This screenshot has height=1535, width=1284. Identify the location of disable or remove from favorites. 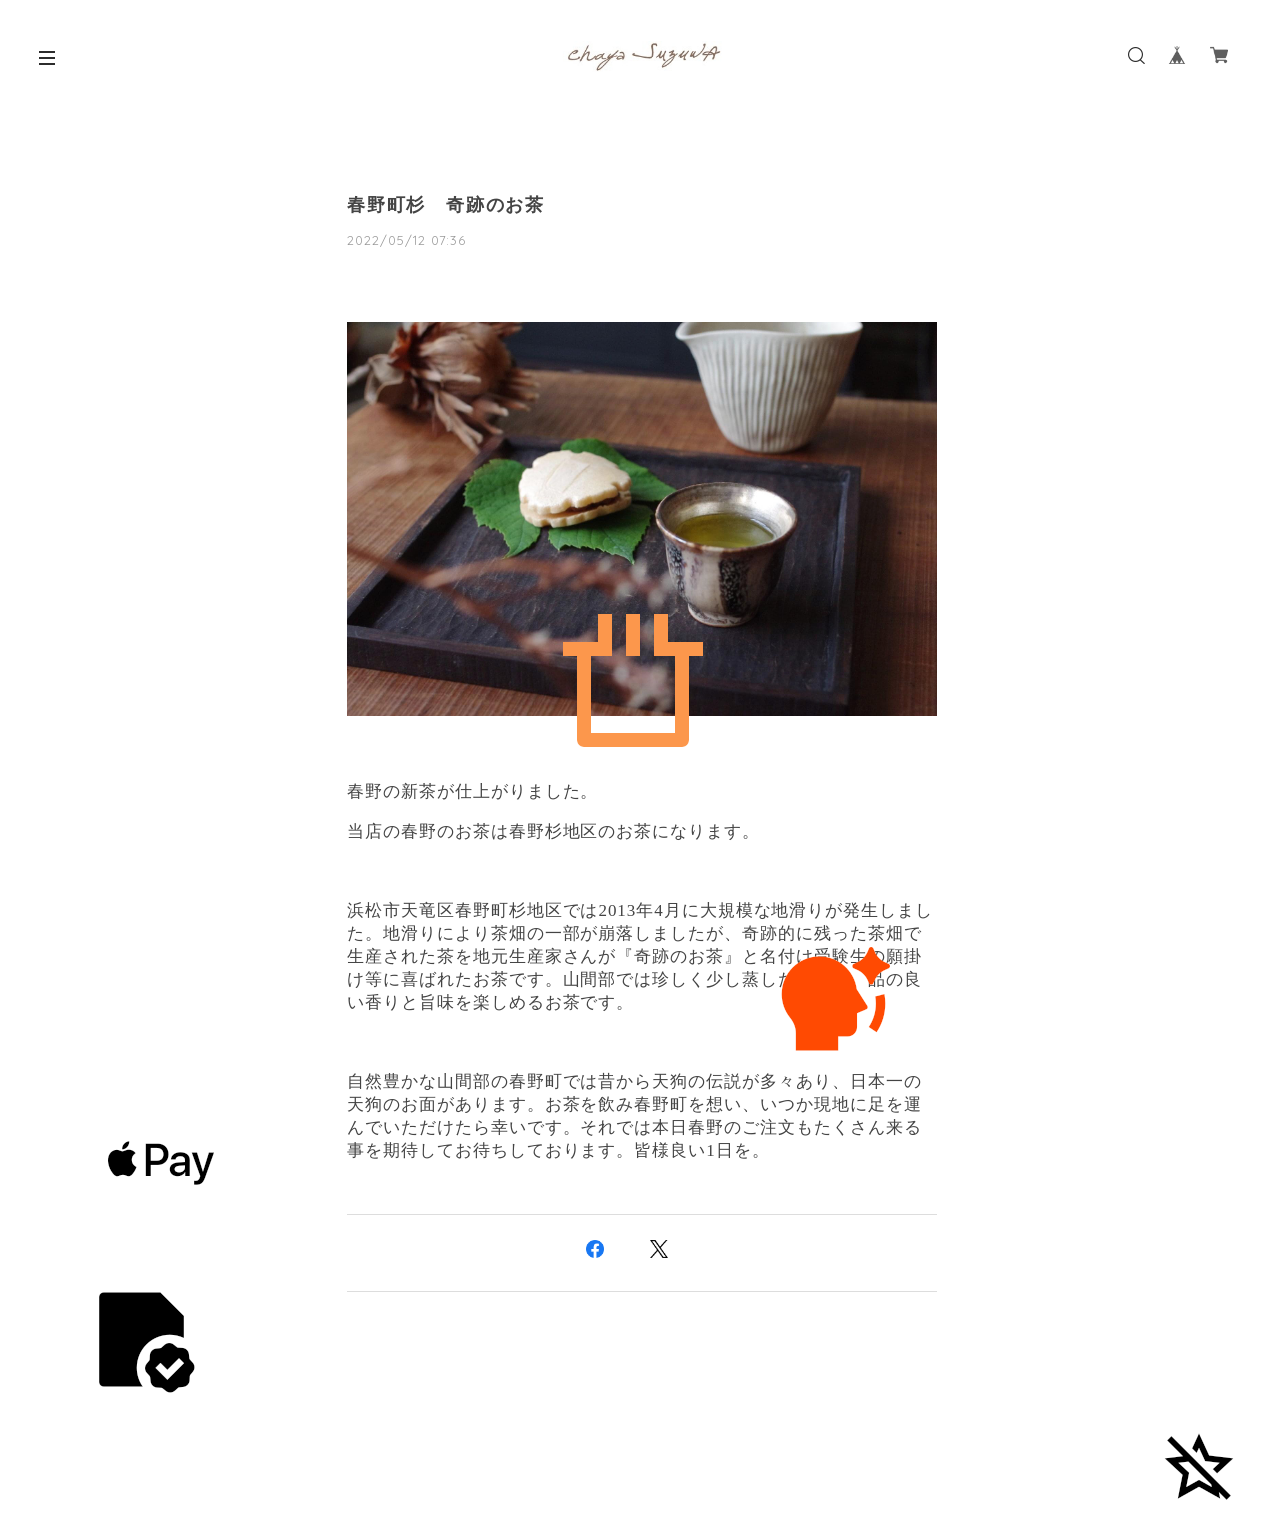
(1199, 1468).